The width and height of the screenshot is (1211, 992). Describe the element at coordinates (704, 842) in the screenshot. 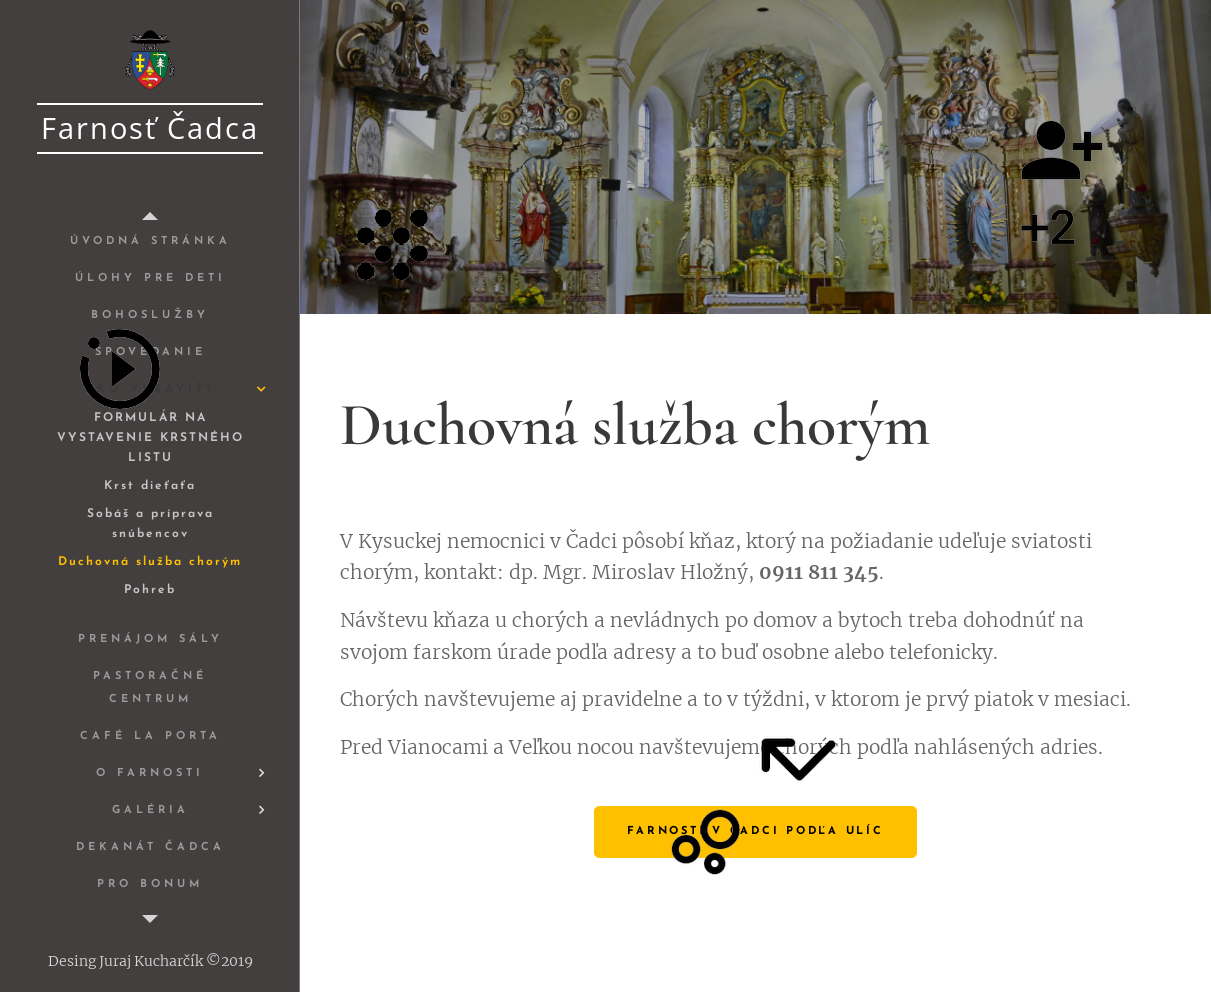

I see `view bubble chart visualization` at that location.